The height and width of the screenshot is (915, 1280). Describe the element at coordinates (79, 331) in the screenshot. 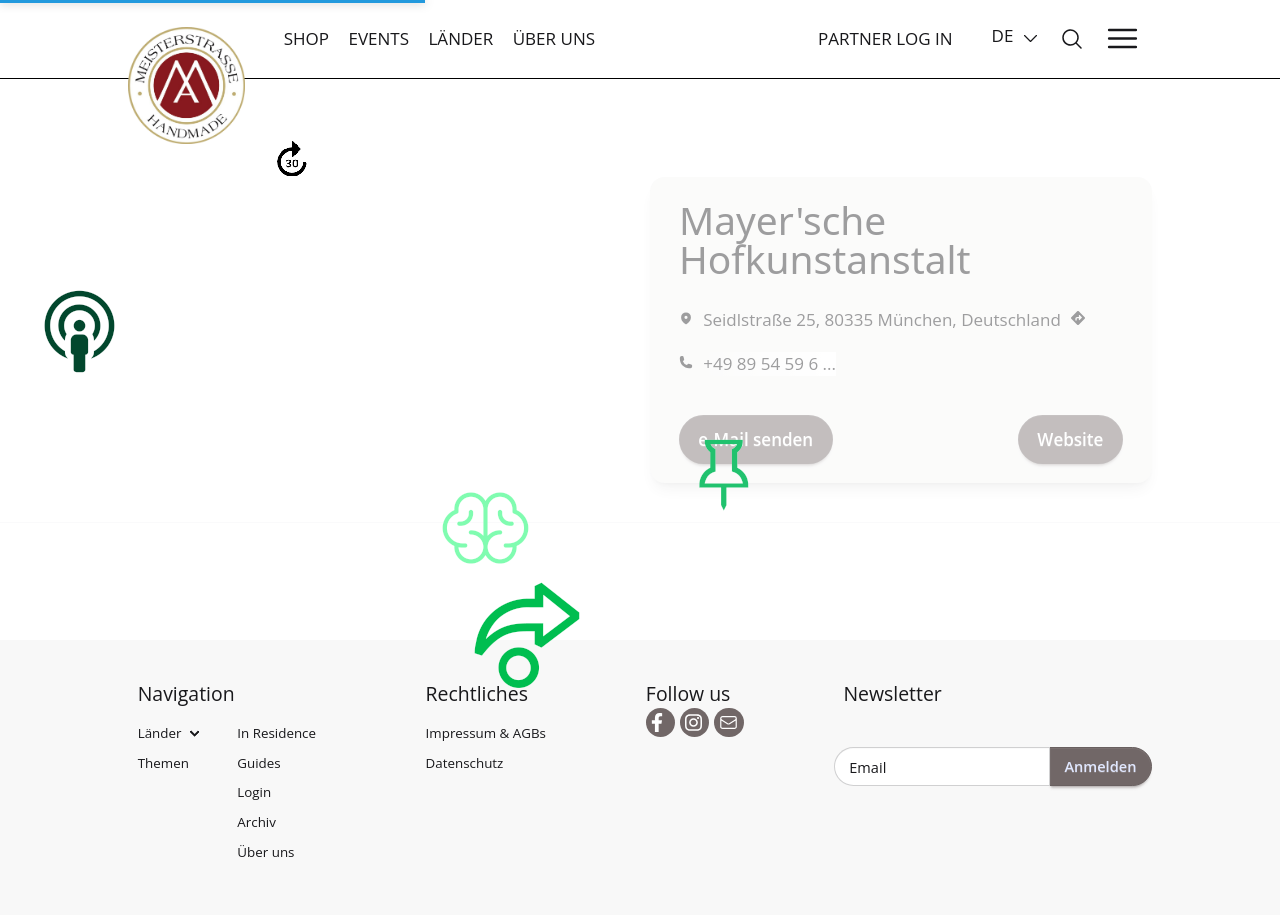

I see `start a live broadcast or stream` at that location.